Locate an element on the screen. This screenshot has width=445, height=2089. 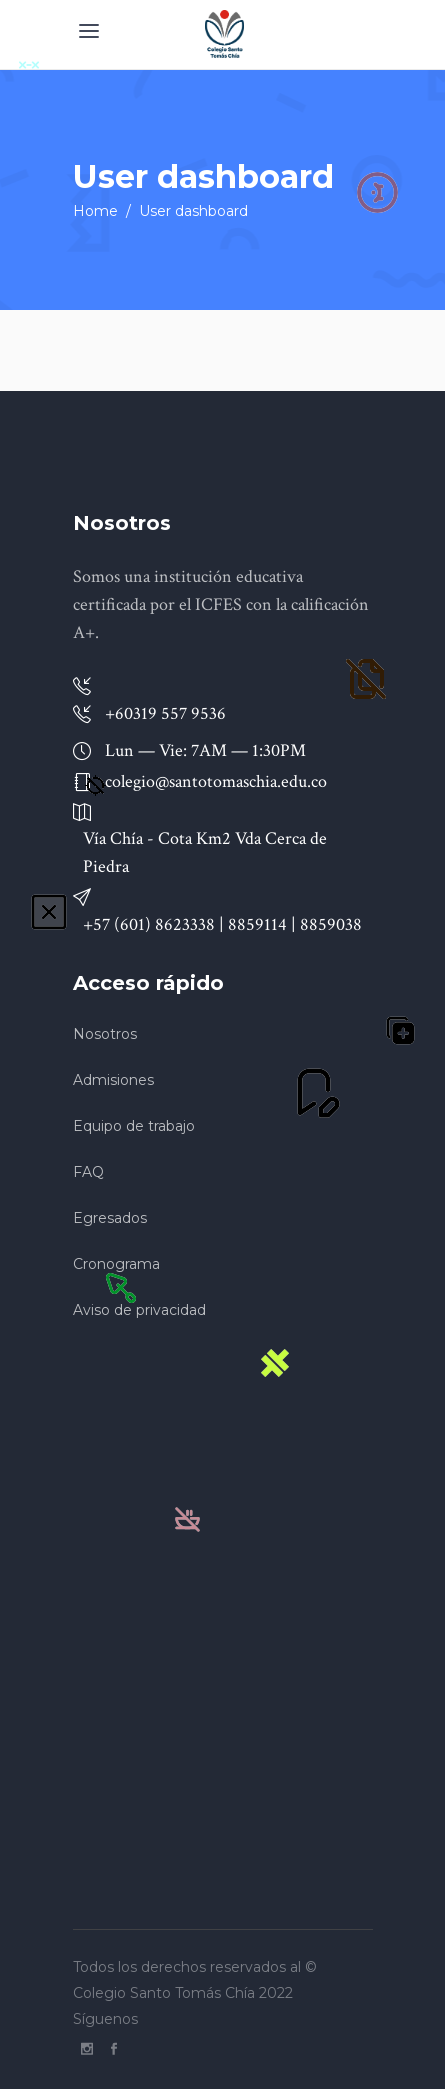
access gardening or landscaping tools is located at coordinates (121, 1288).